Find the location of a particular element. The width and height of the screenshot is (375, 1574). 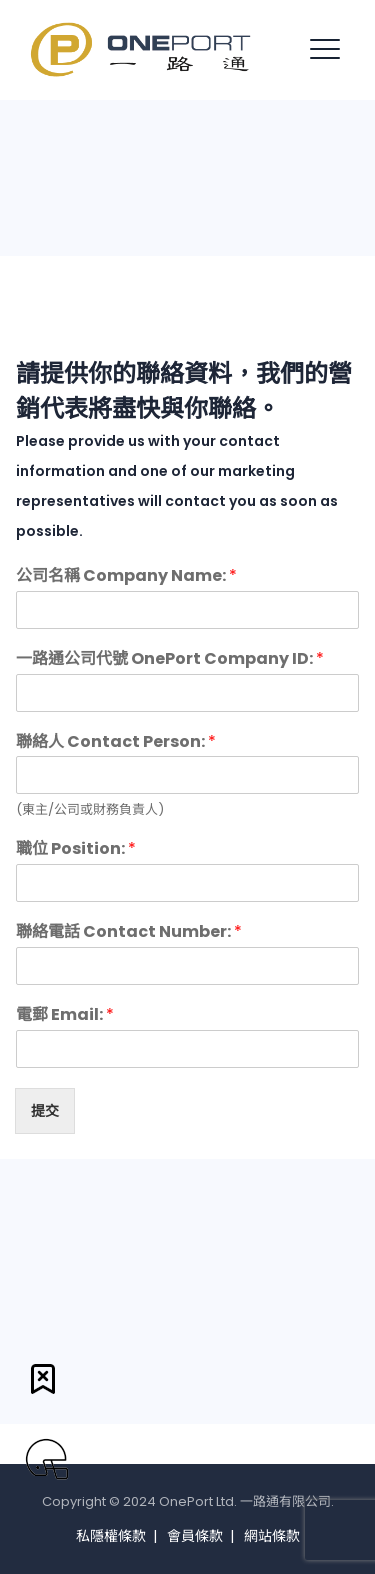

remove a bookmark is located at coordinates (43, 1379).